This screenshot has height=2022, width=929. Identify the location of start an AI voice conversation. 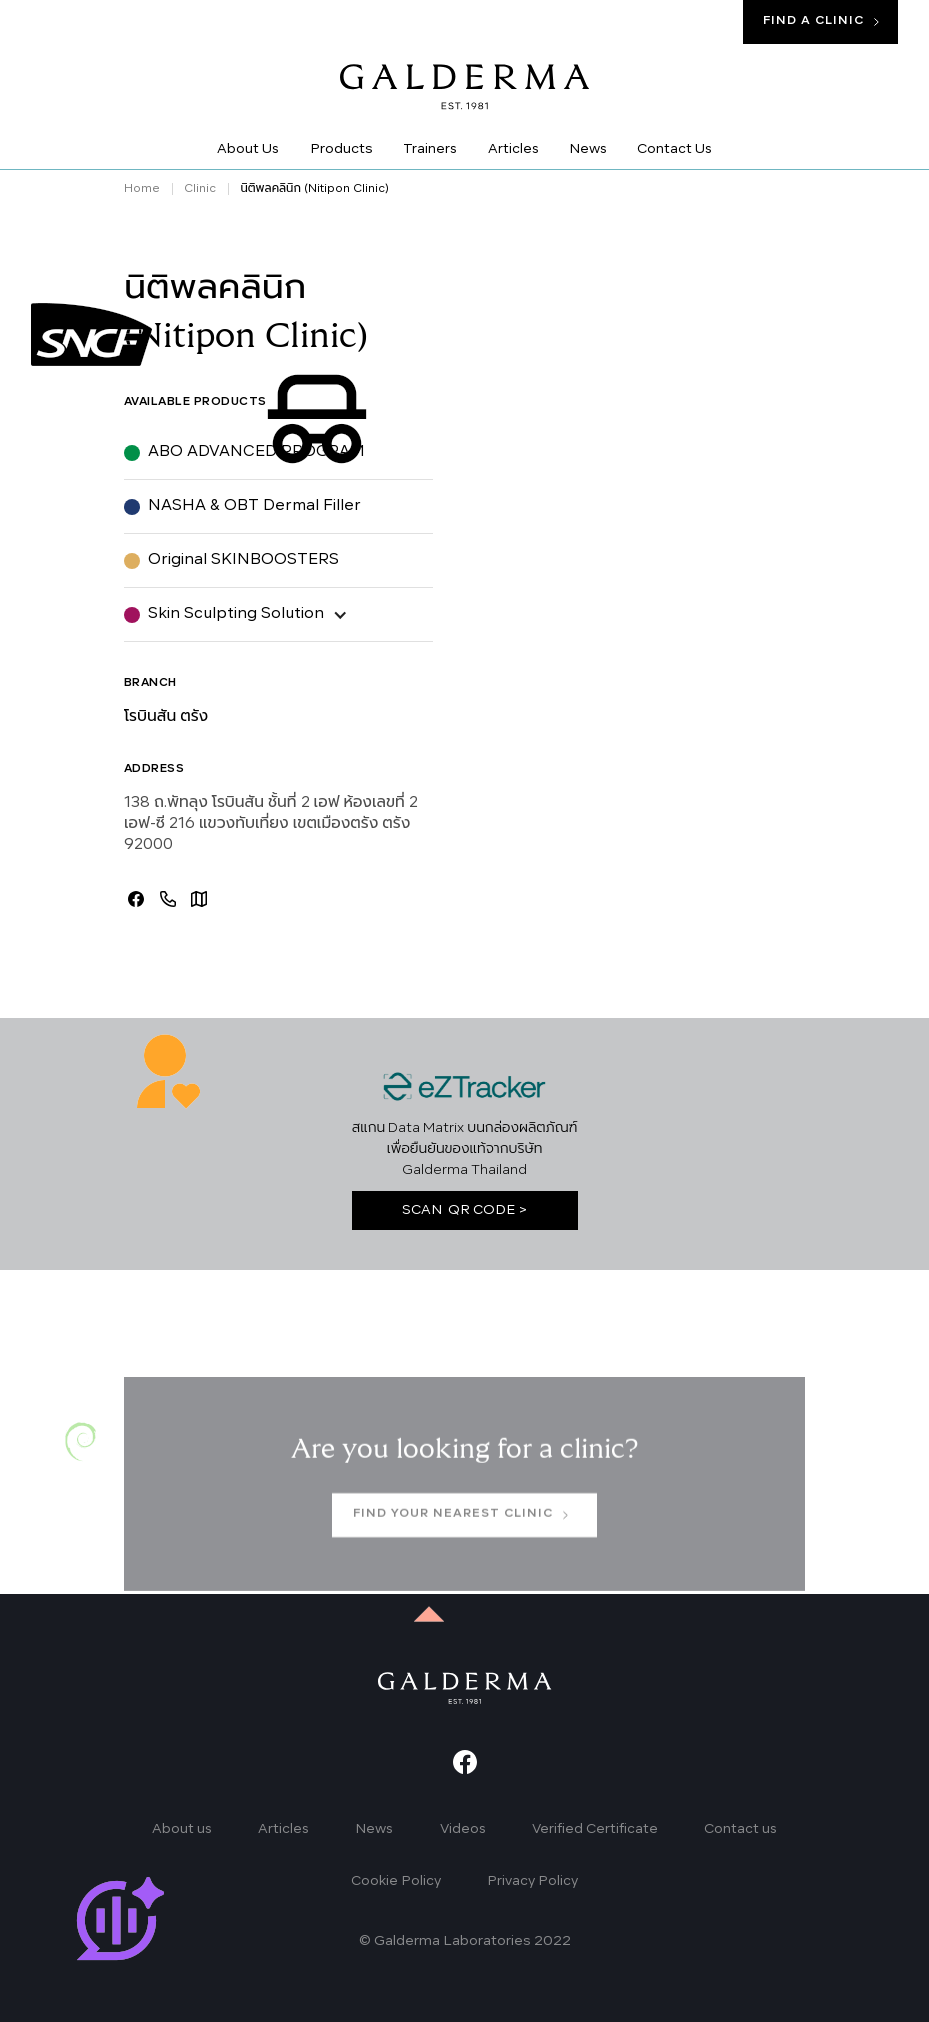
(116, 1920).